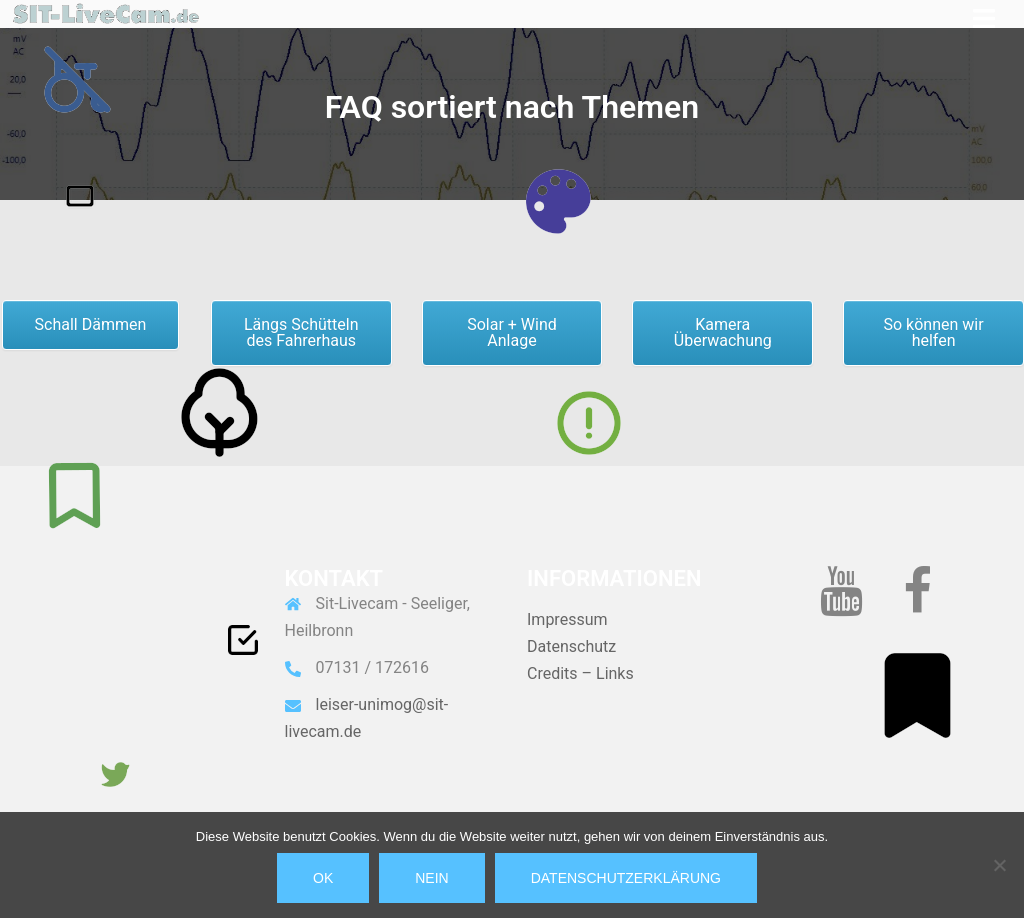 The height and width of the screenshot is (918, 1024). What do you see at coordinates (589, 423) in the screenshot?
I see `indicates a warning or alert status` at bounding box center [589, 423].